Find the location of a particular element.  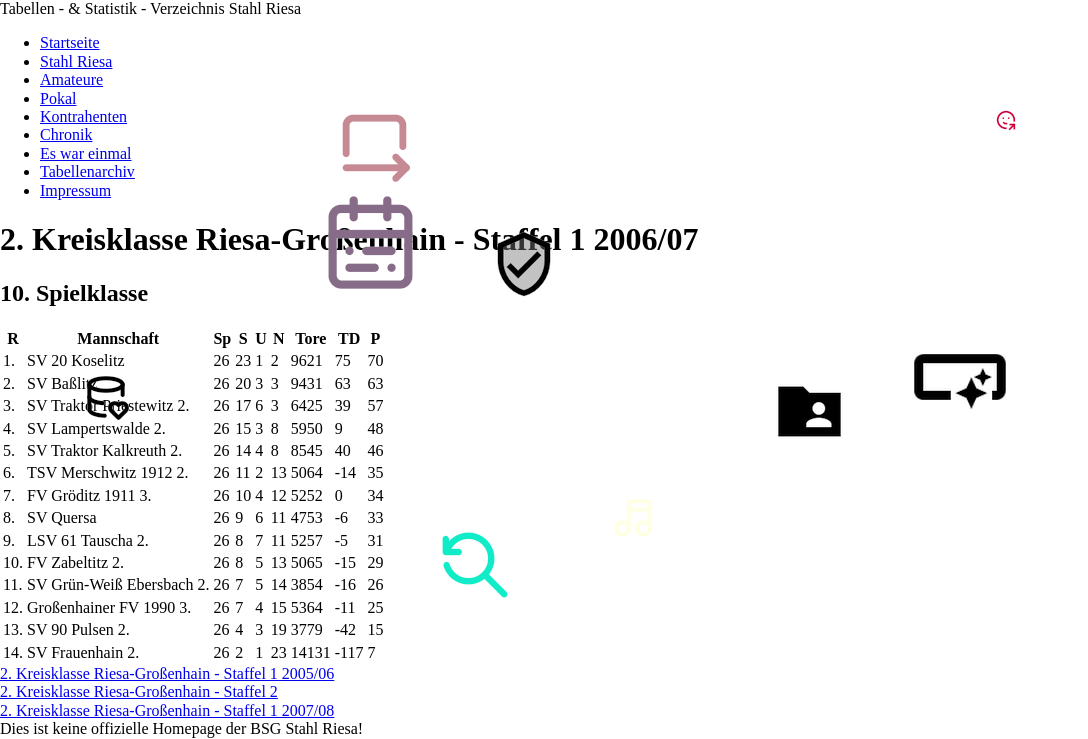

indicates a verified or trusted user account is located at coordinates (524, 264).